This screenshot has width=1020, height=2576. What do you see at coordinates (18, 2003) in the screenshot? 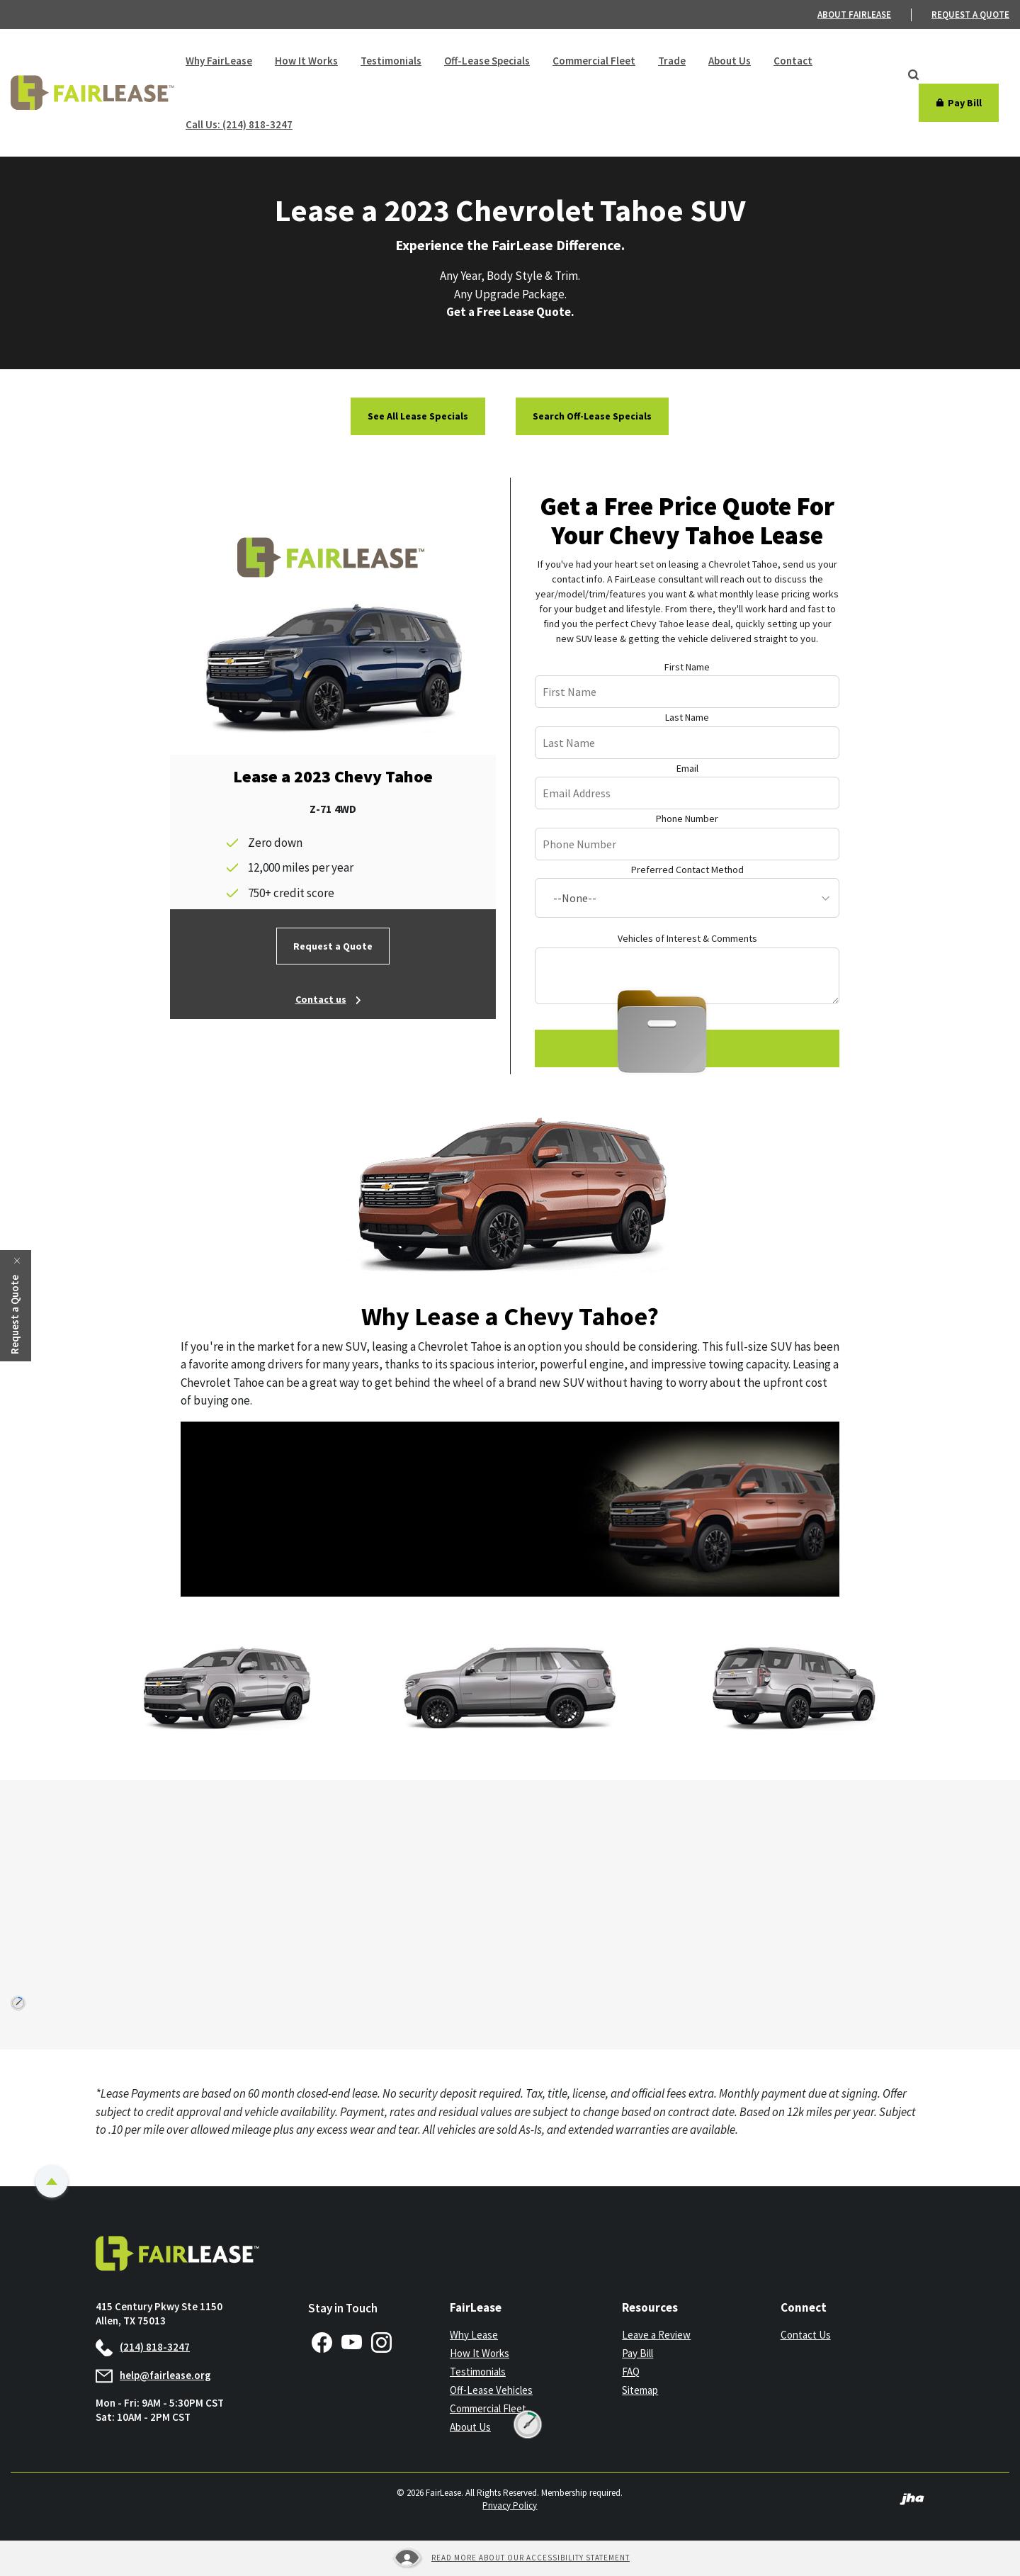
I see `open sysprof system profiler` at bounding box center [18, 2003].